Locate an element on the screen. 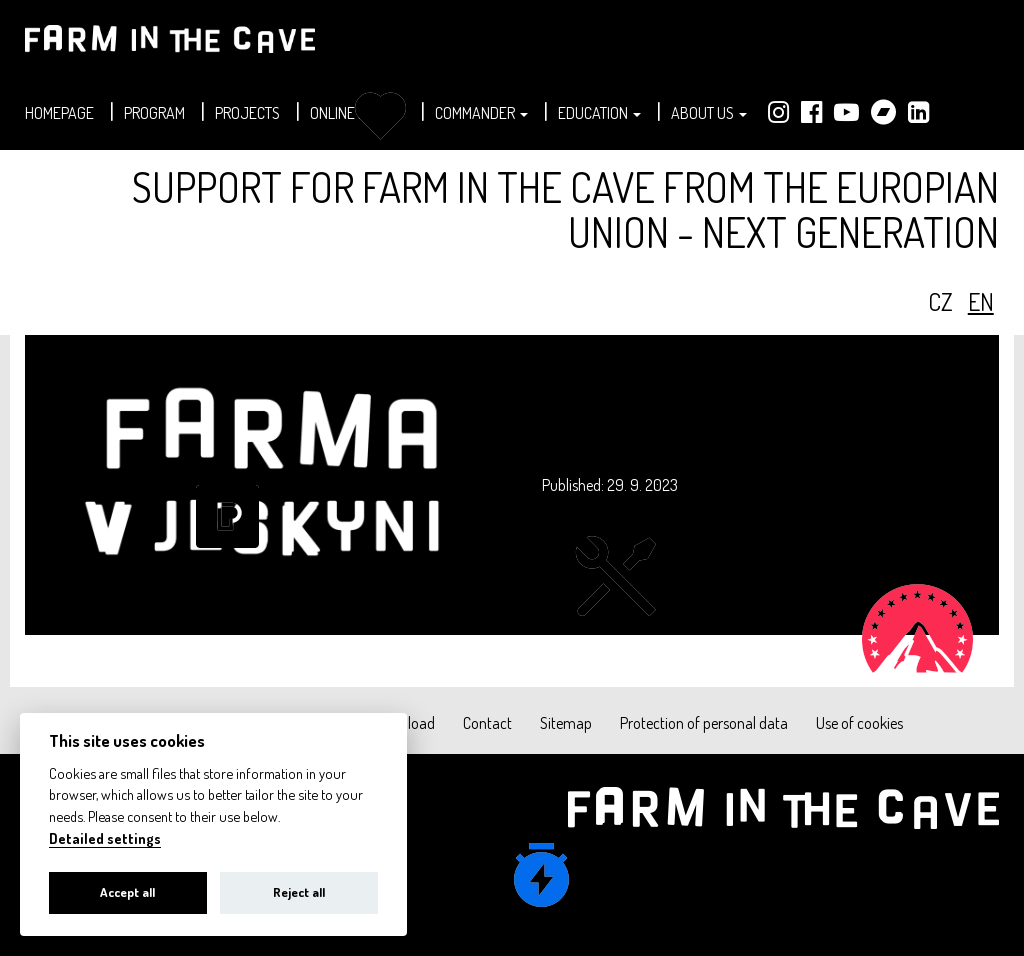  start a quick timer or speed countdown is located at coordinates (541, 876).